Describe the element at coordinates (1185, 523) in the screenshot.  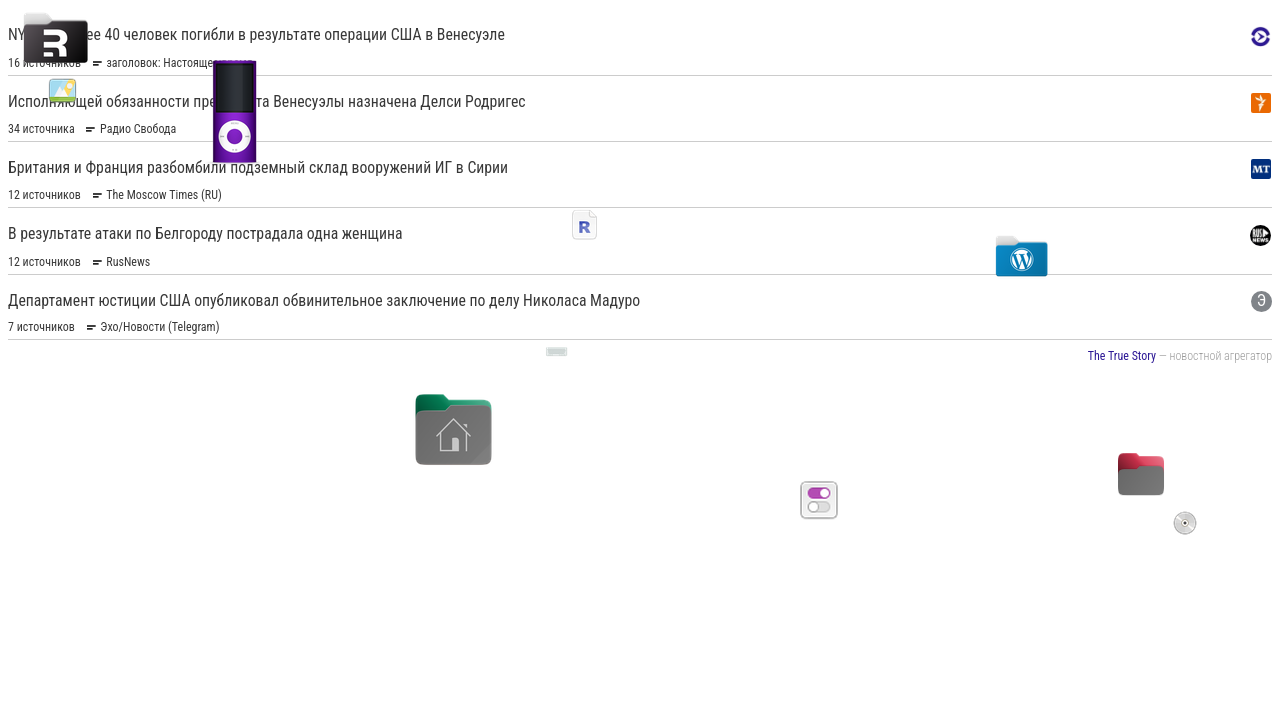
I see `unmount or eject a DVD disc` at that location.